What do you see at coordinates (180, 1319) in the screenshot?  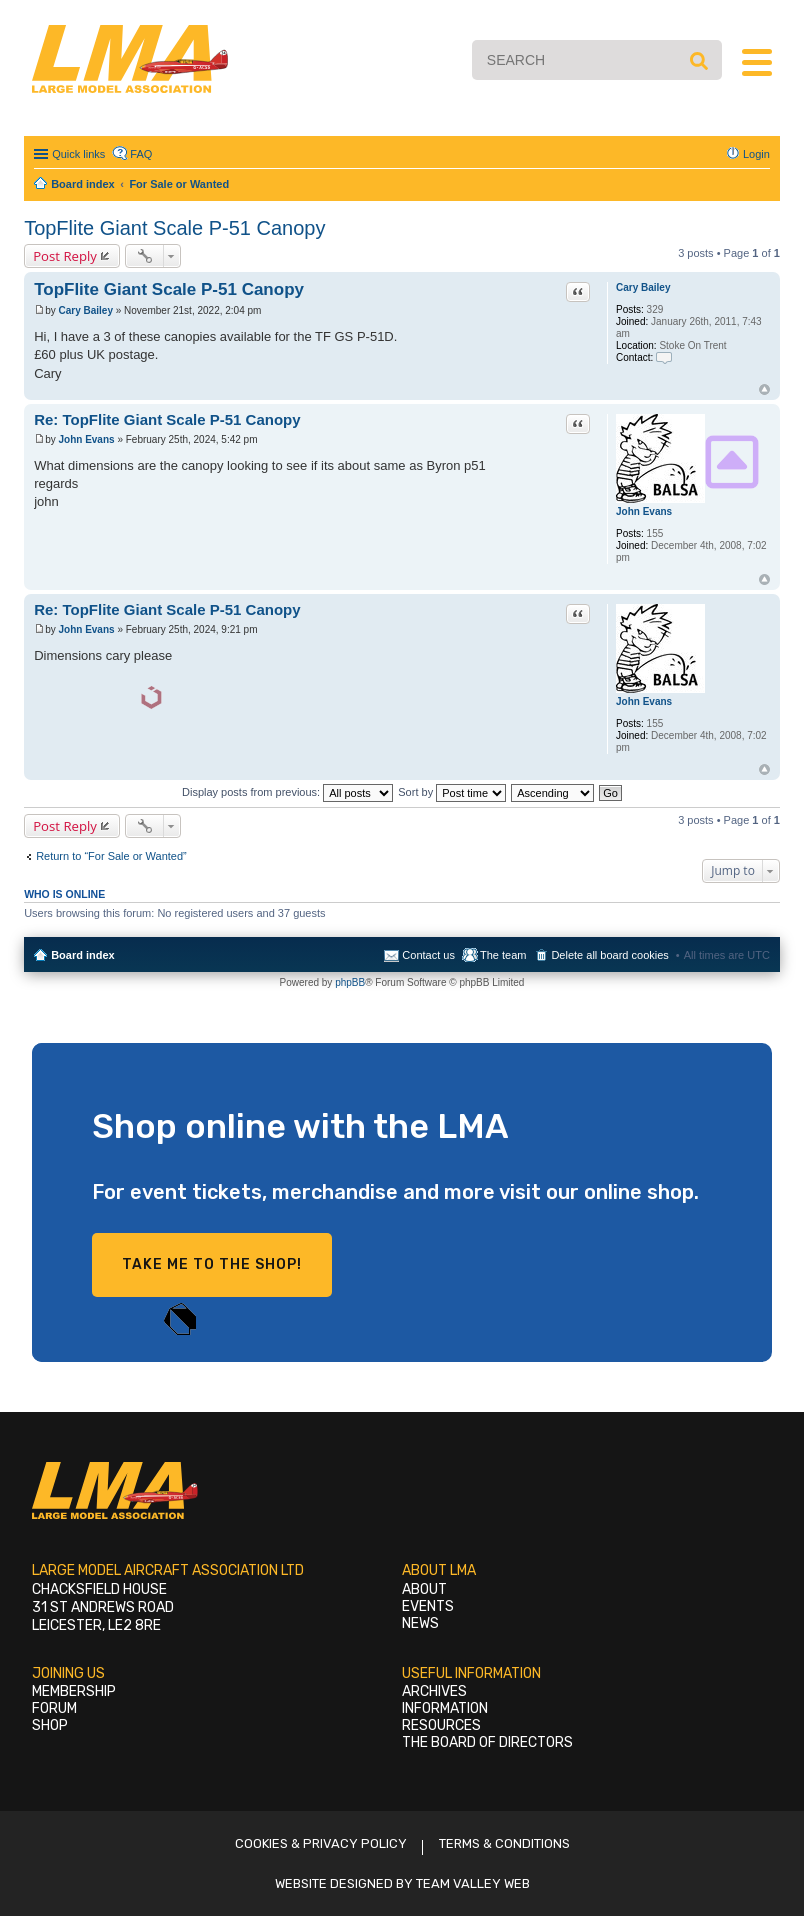 I see `dart programming language logo` at bounding box center [180, 1319].